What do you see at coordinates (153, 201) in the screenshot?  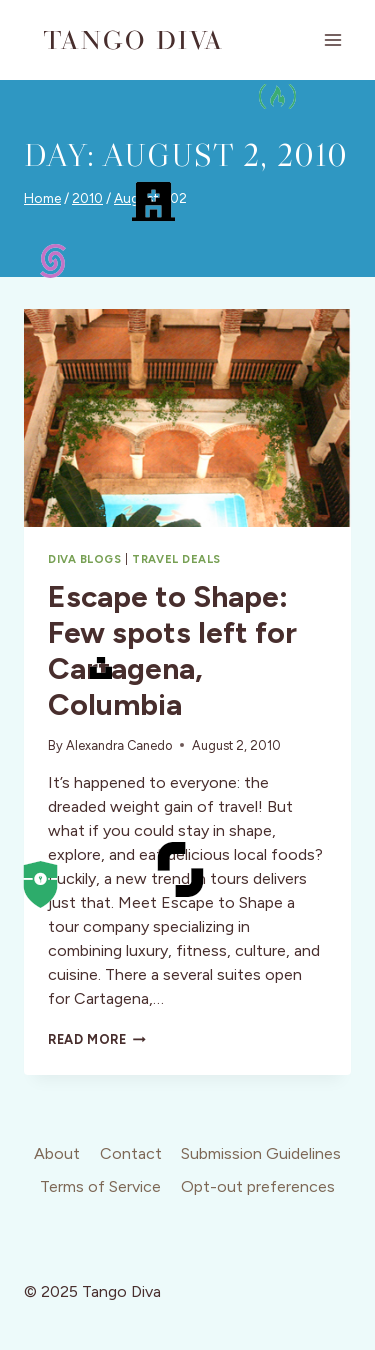 I see `find nearby hospitals` at bounding box center [153, 201].